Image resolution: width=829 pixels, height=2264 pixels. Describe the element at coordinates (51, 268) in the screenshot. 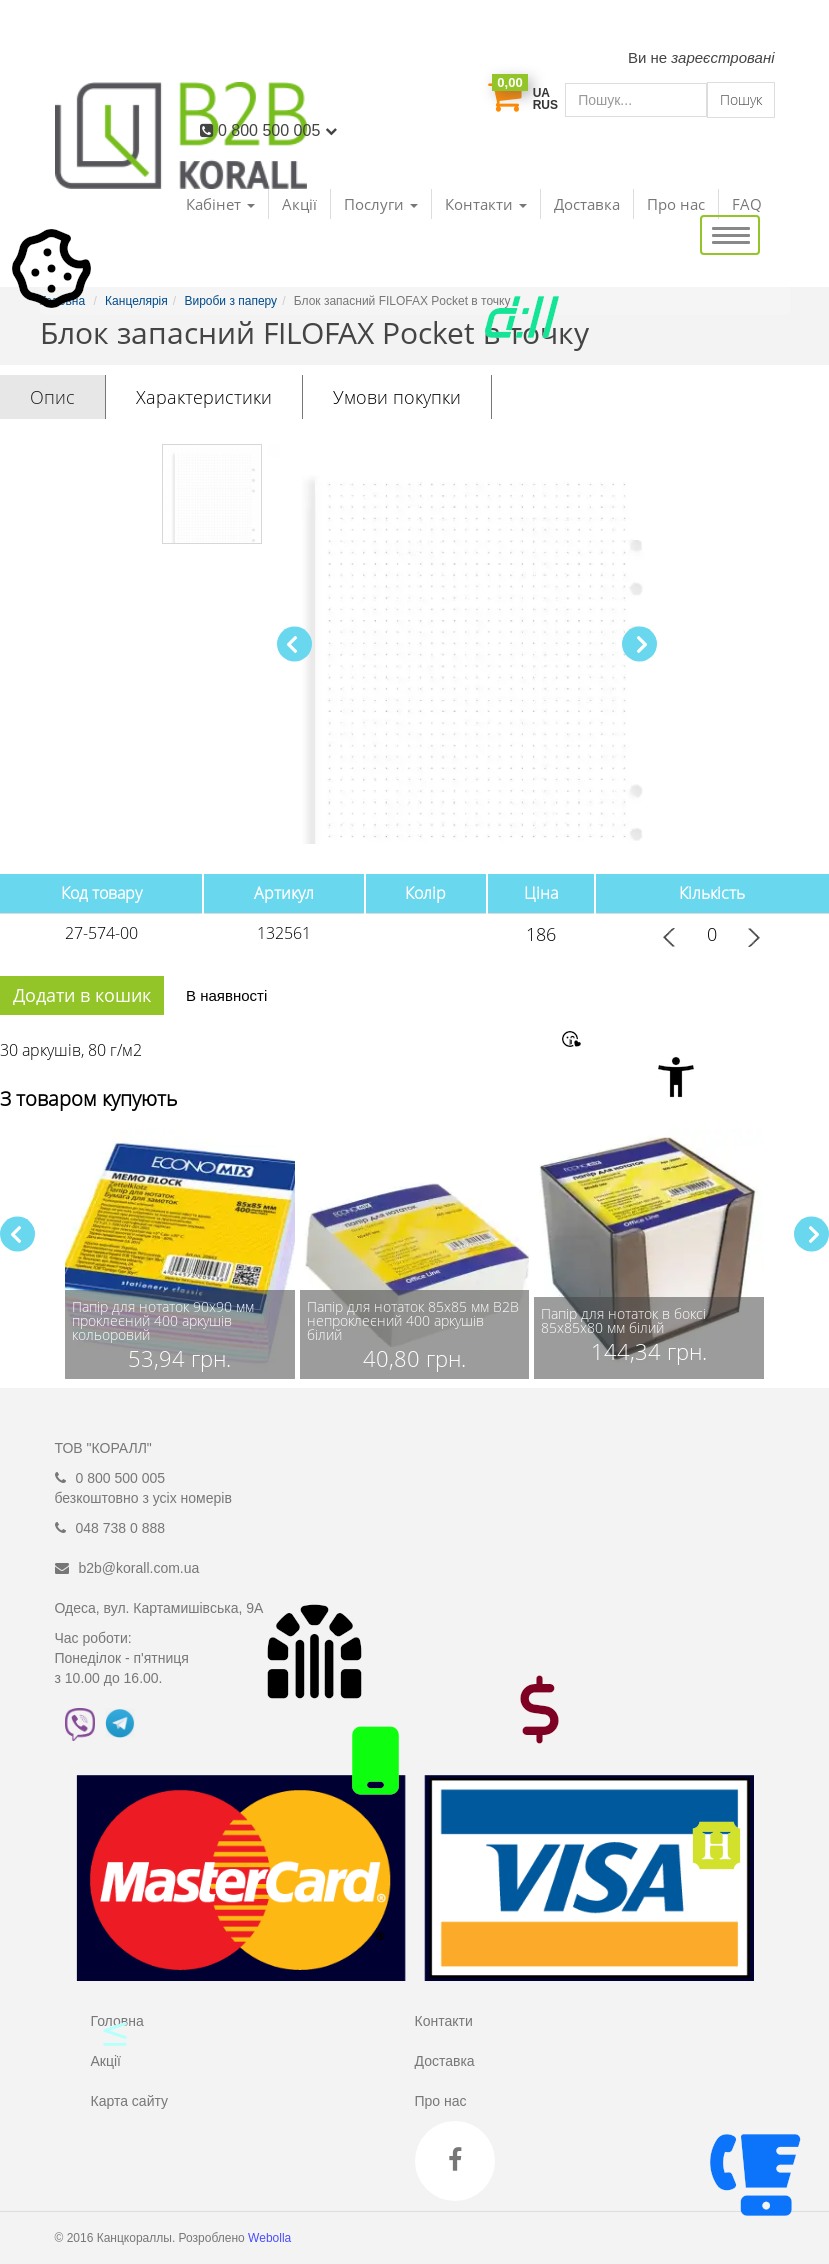

I see `manage cookie preferences` at that location.